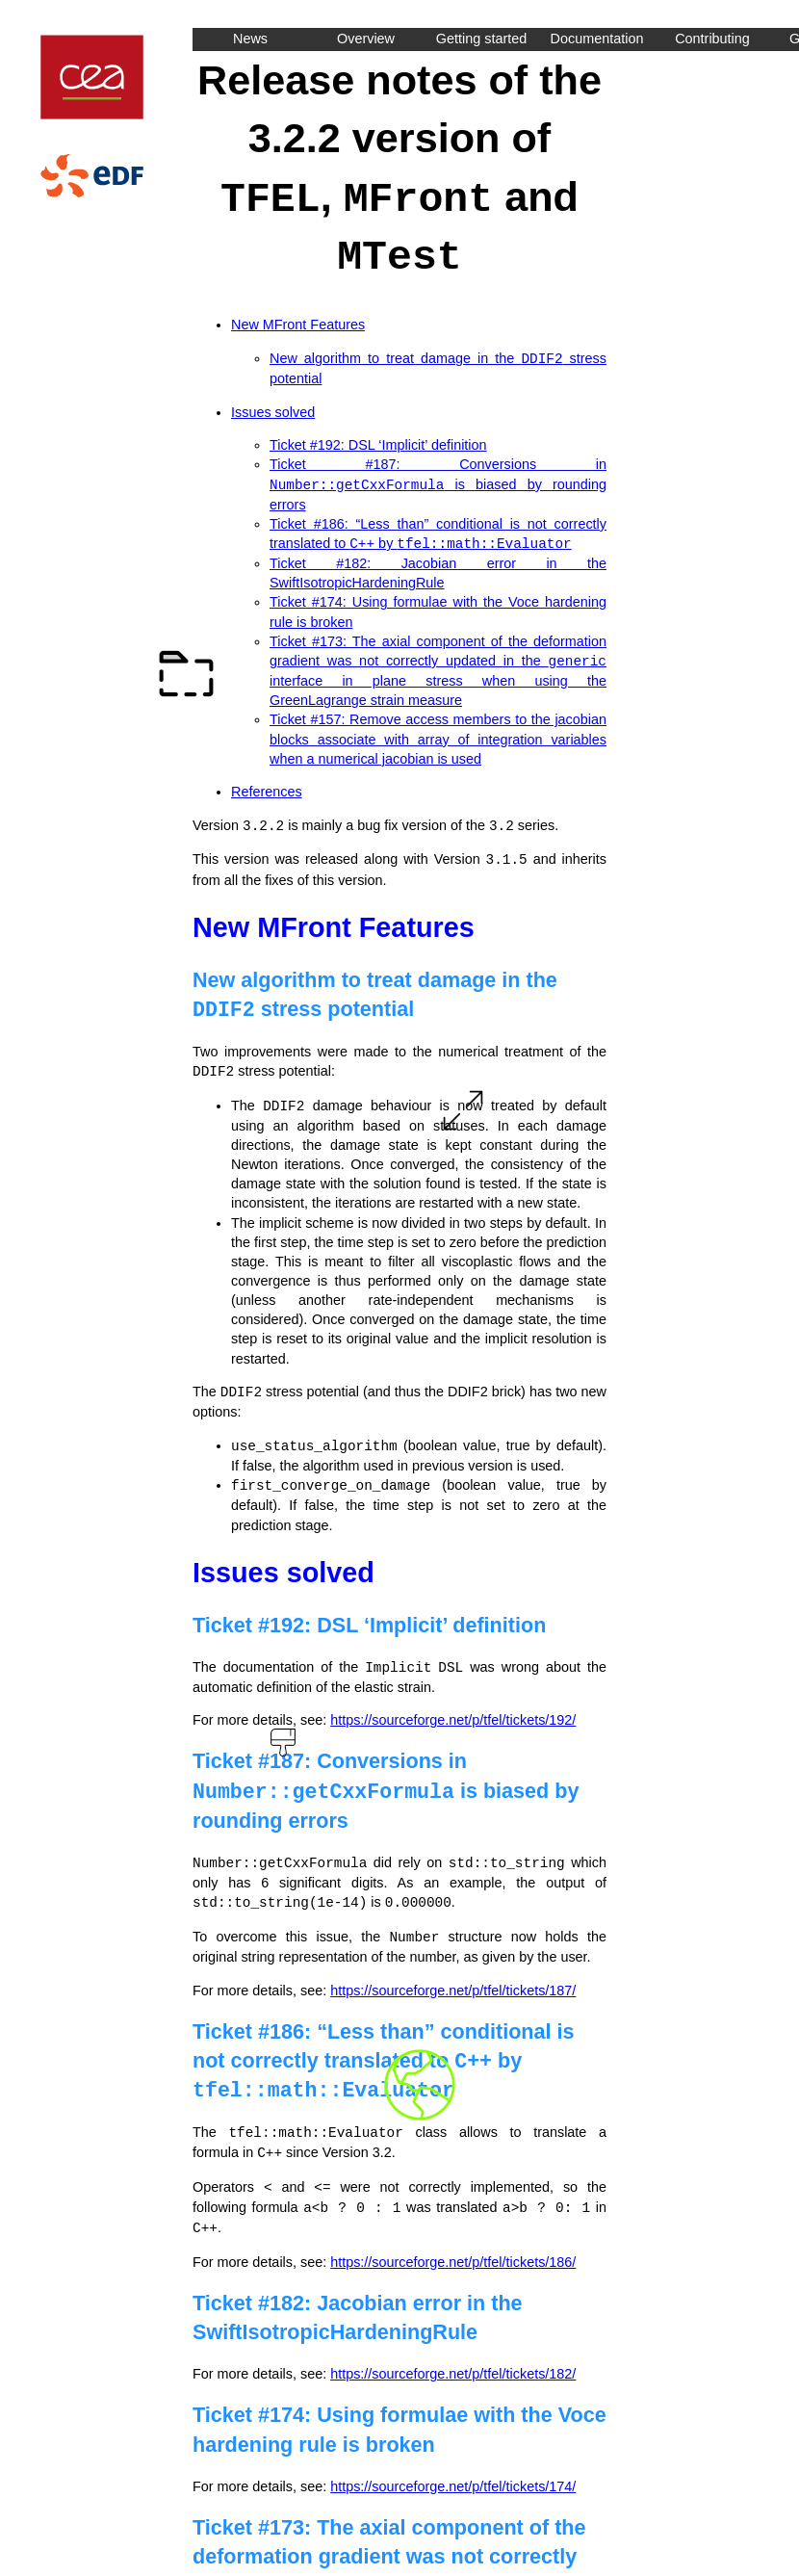 The image size is (799, 2576). What do you see at coordinates (283, 1742) in the screenshot?
I see `access painting or brush tools` at bounding box center [283, 1742].